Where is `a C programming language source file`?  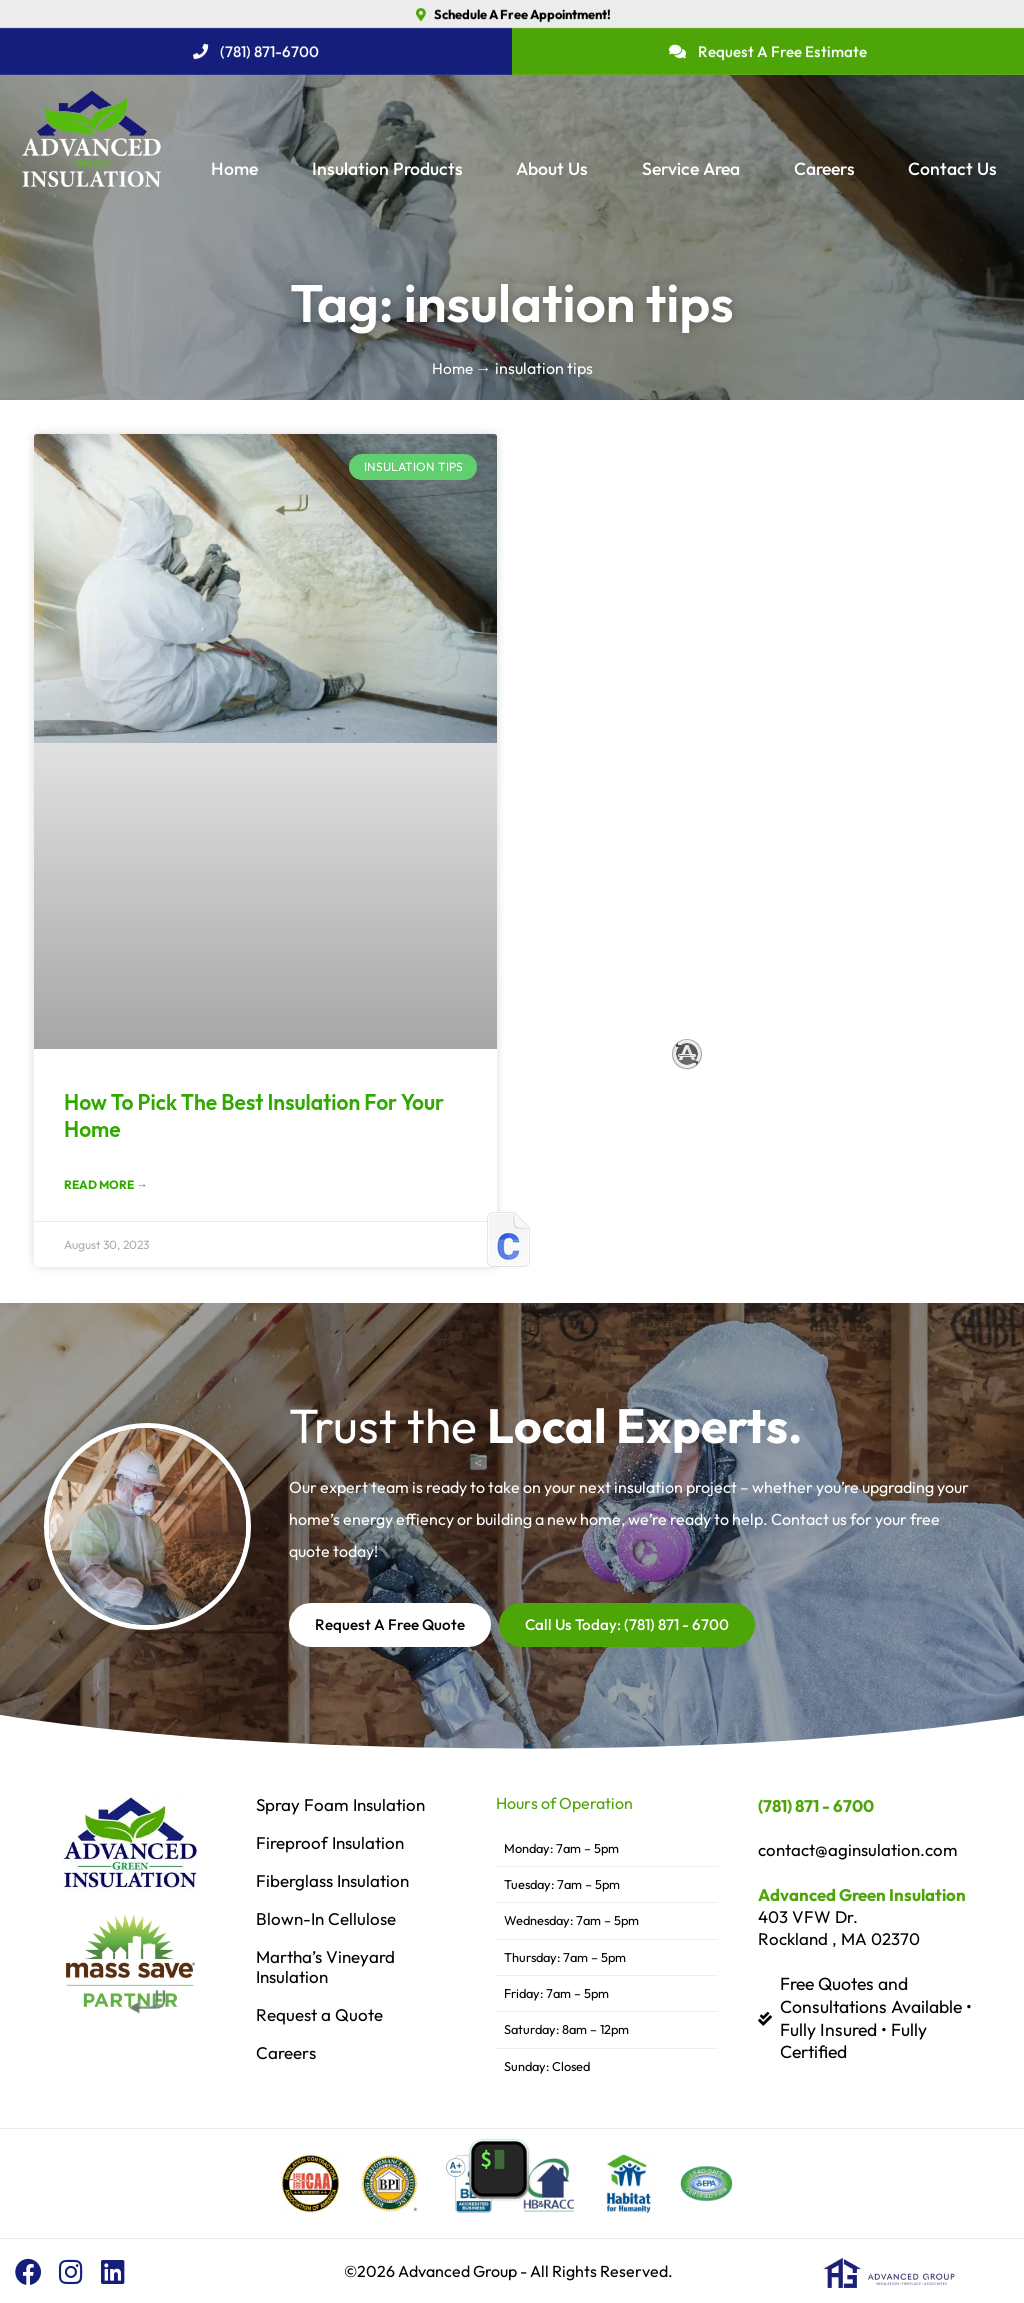 a C programming language source file is located at coordinates (508, 1239).